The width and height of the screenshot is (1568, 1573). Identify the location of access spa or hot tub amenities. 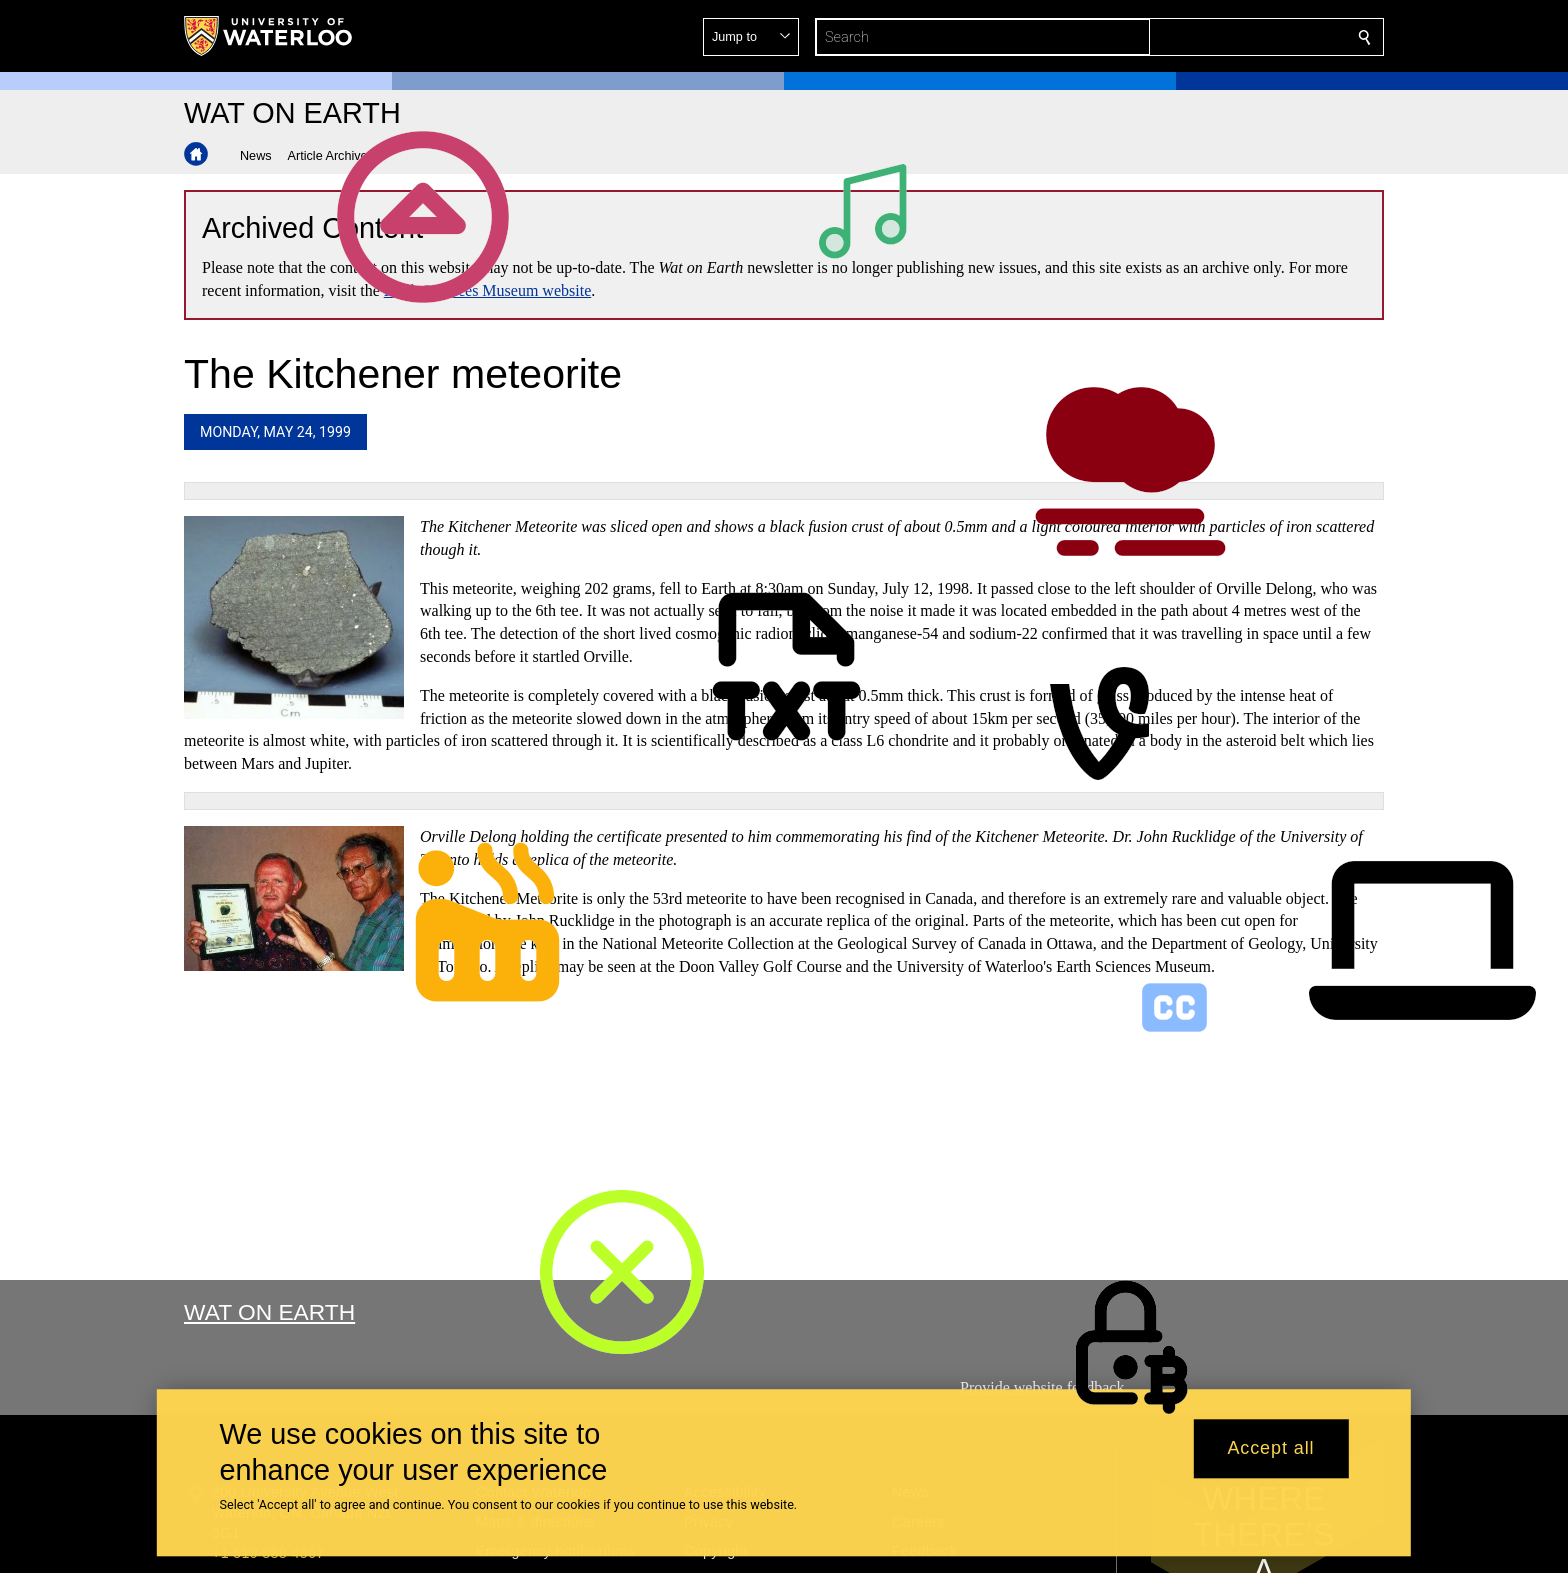
(487, 919).